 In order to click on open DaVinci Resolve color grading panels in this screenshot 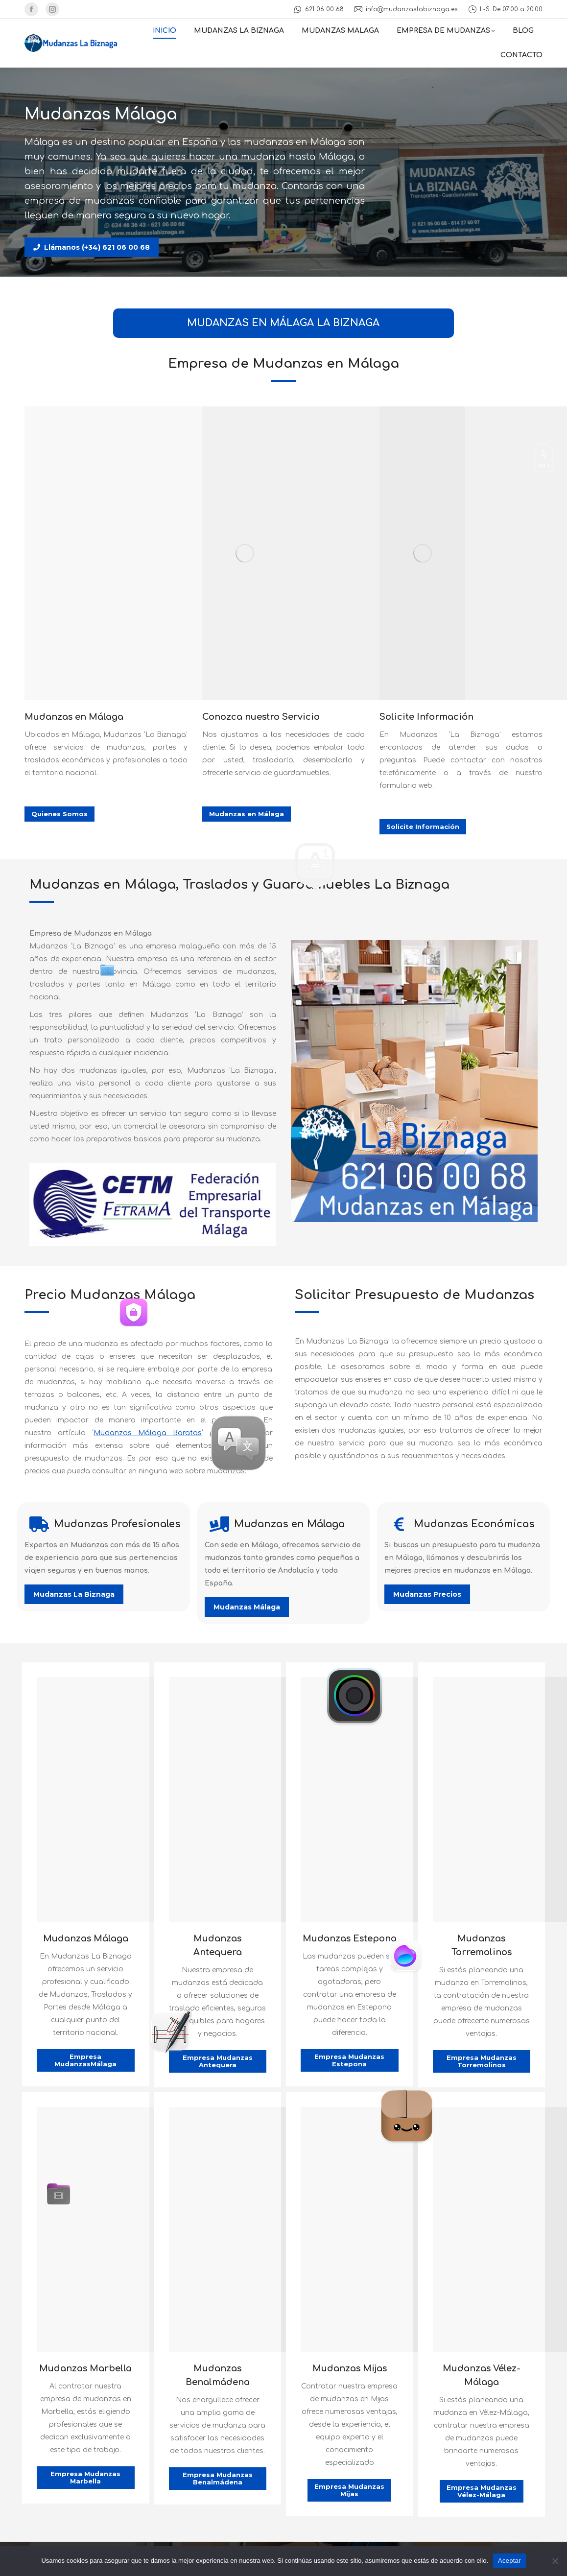, I will do `click(354, 1696)`.